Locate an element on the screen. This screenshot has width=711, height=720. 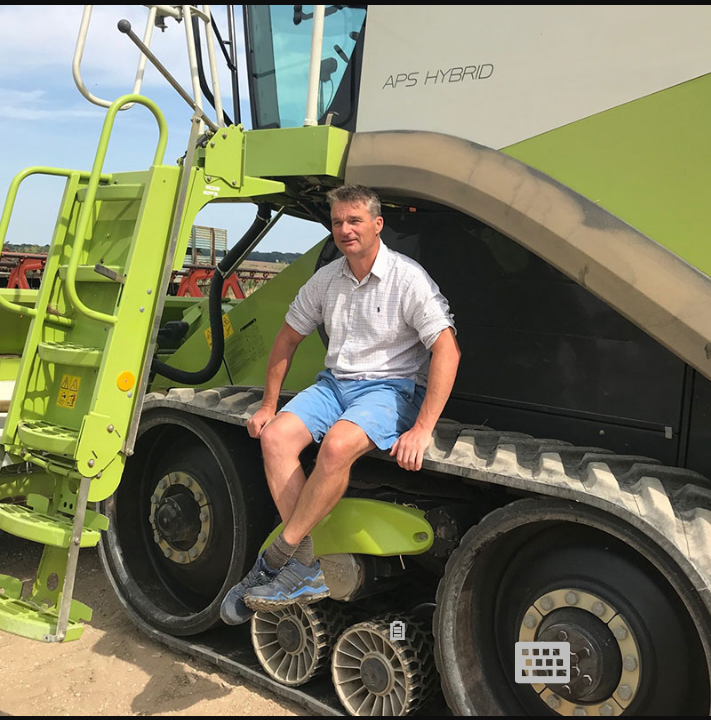
indicates battery is fully charged is located at coordinates (397, 630).